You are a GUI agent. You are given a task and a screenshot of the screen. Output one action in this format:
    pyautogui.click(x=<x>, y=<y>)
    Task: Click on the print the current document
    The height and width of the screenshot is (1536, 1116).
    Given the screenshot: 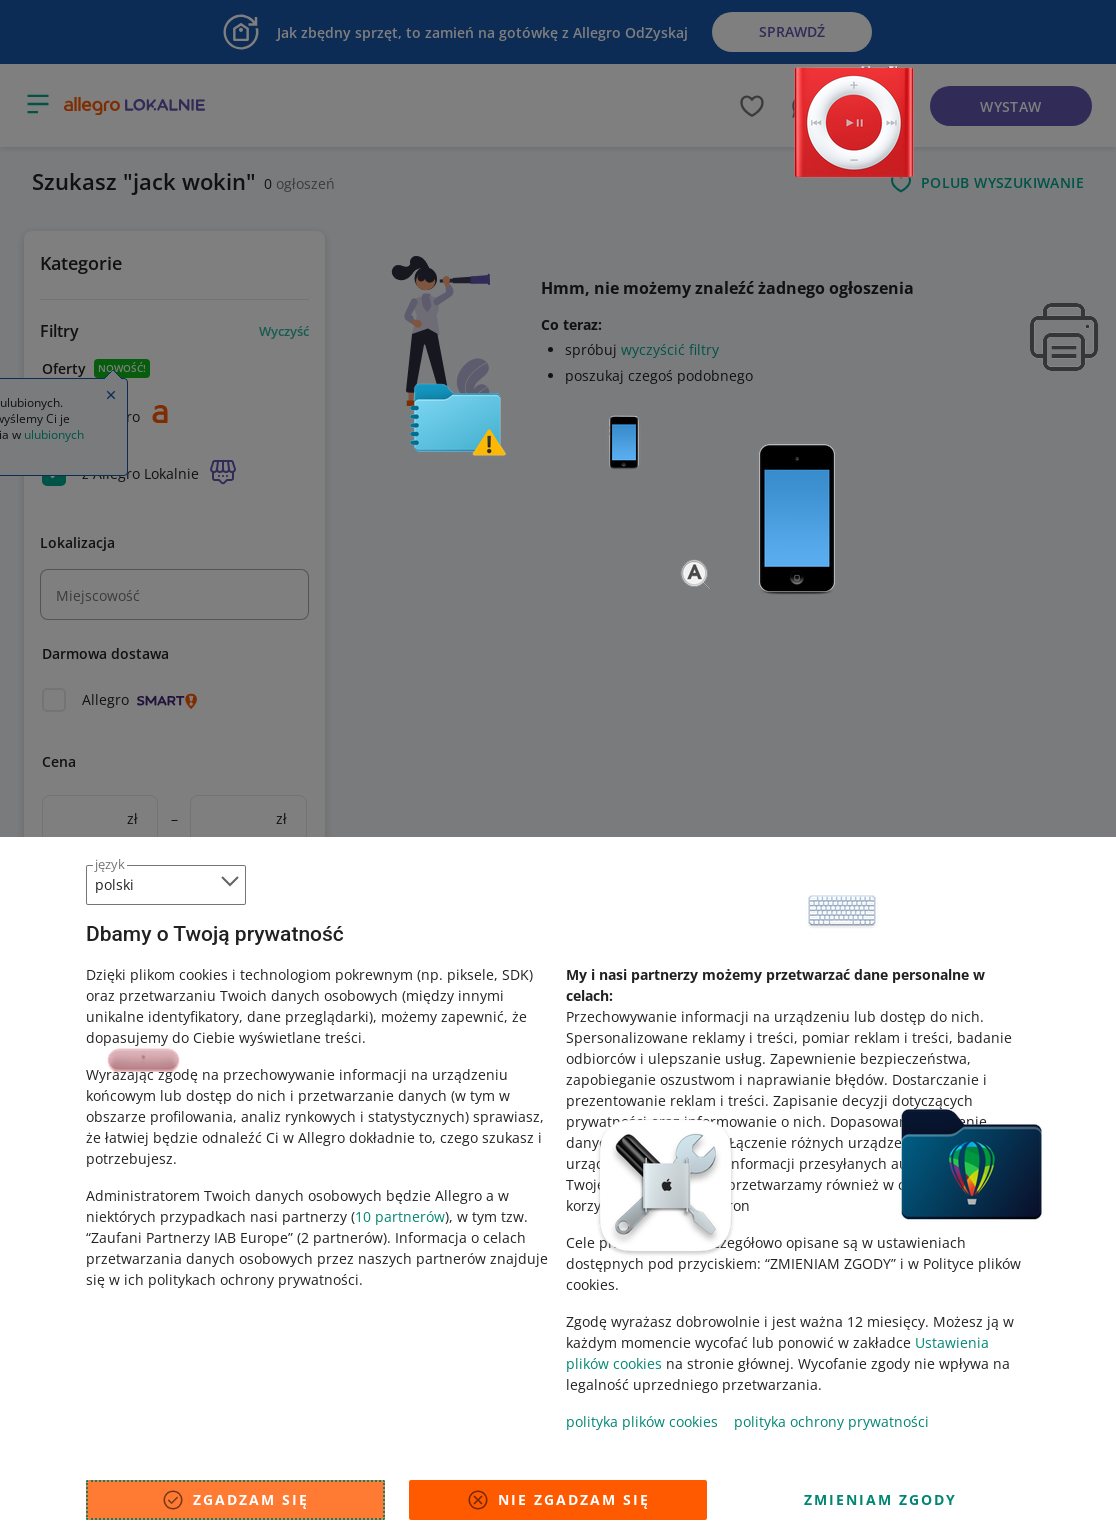 What is the action you would take?
    pyautogui.click(x=1064, y=337)
    